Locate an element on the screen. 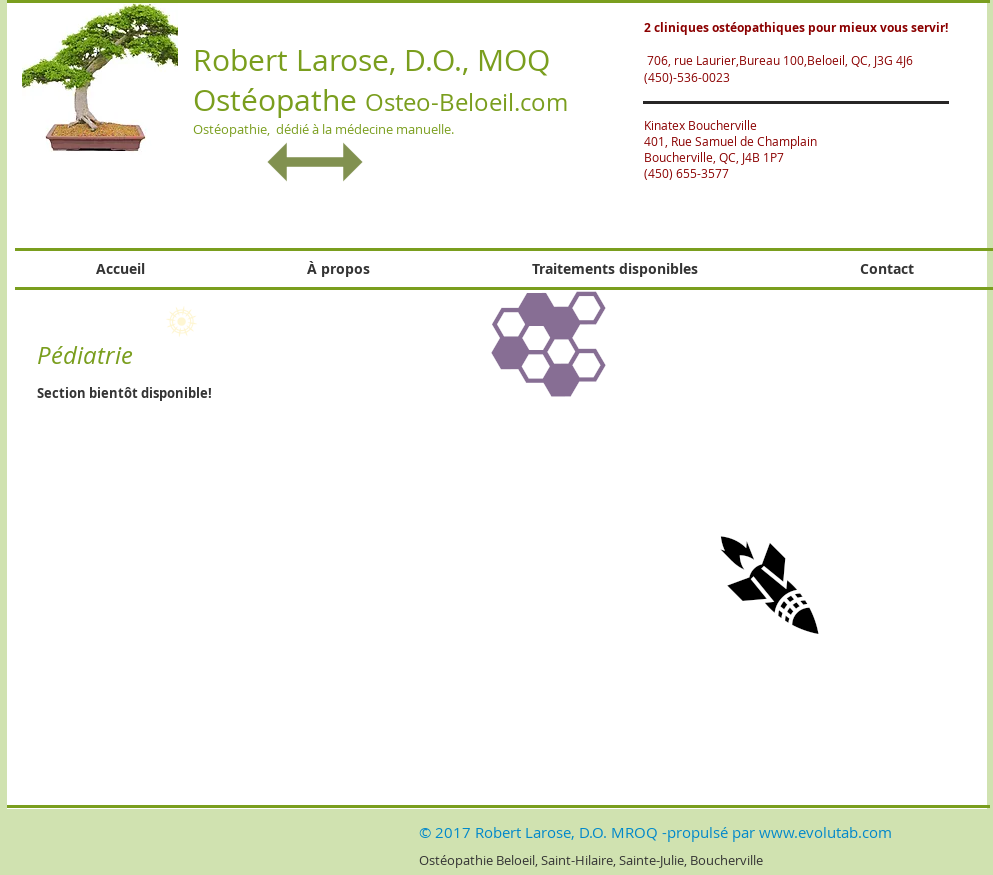 This screenshot has width=993, height=875. launch or deploy an application is located at coordinates (770, 584).